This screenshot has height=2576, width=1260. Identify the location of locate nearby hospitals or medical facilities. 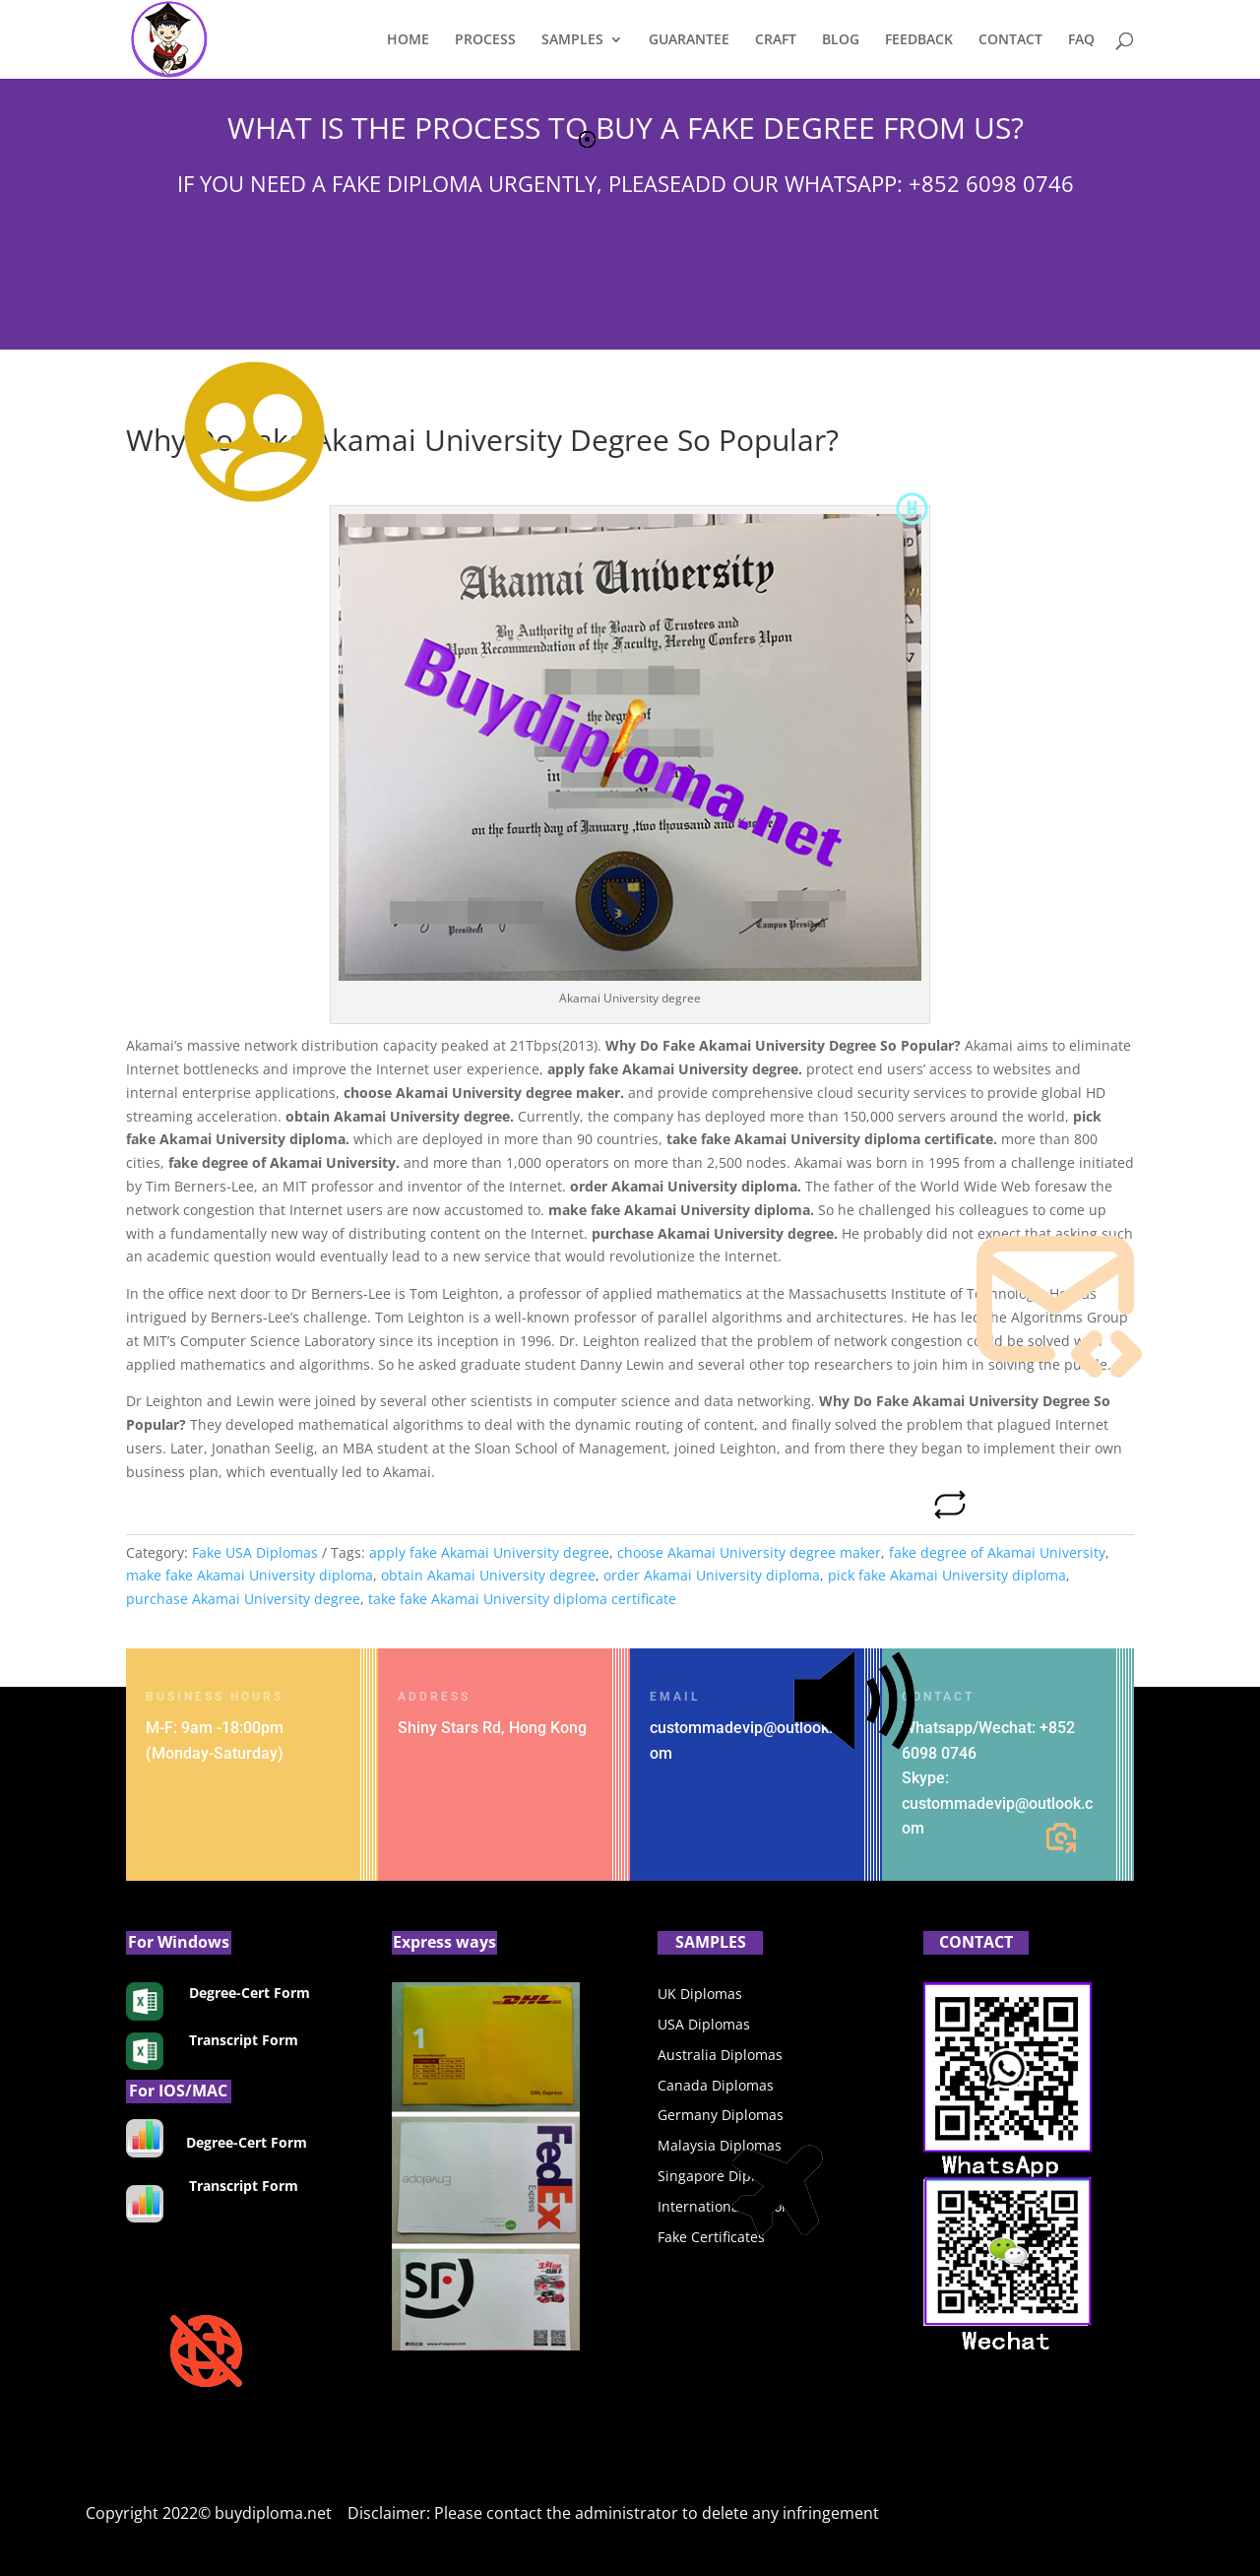
(912, 508).